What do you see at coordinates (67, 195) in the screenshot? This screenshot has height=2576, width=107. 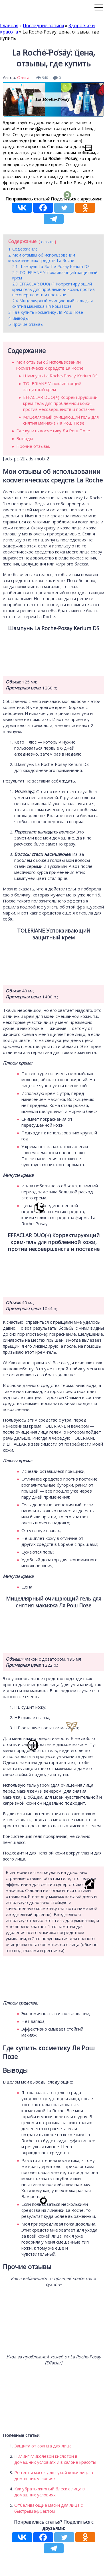 I see `indicates content licensed under copyleft` at bounding box center [67, 195].